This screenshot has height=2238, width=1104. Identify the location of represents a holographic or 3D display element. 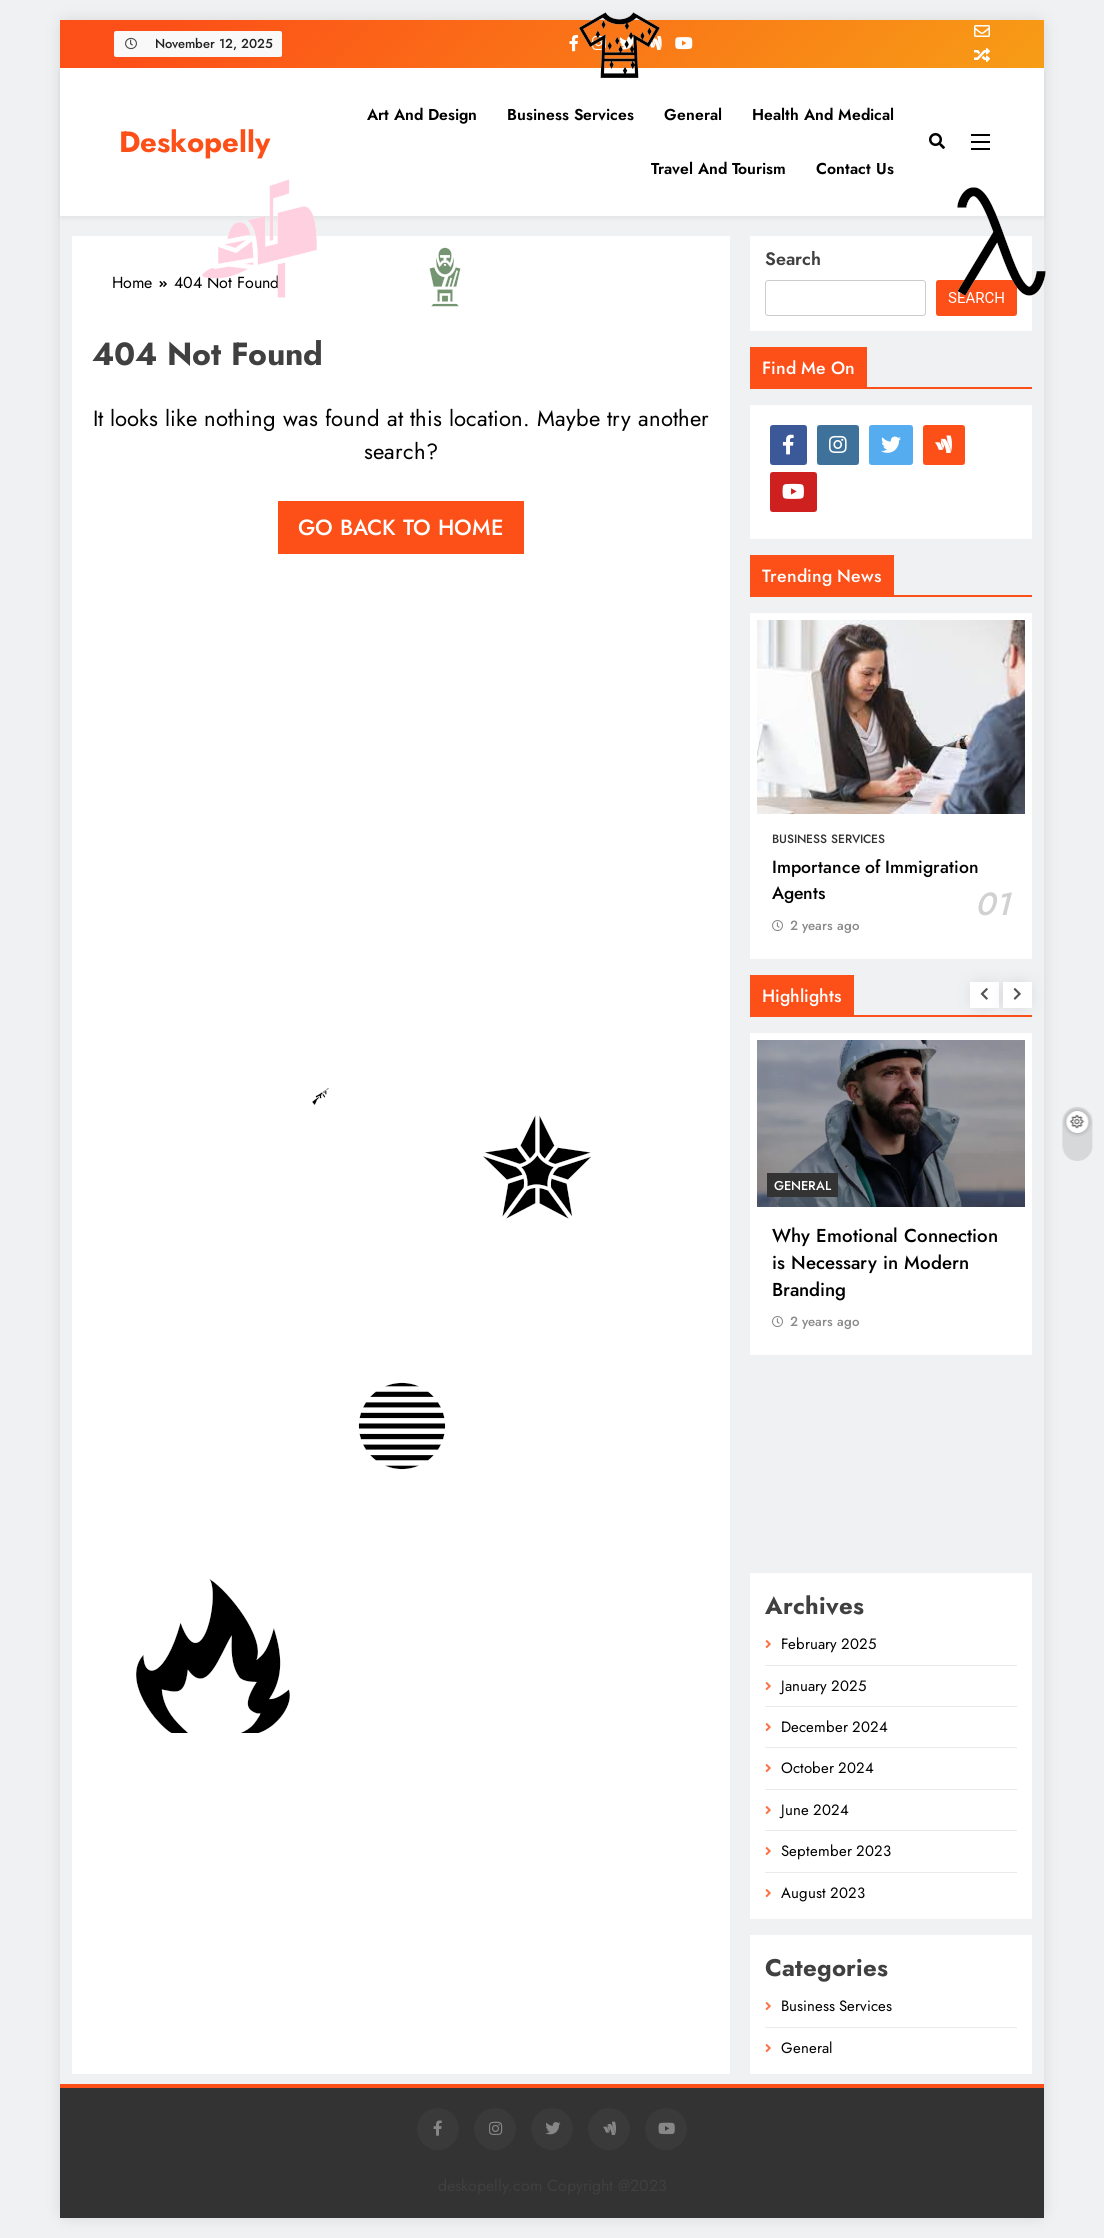
(402, 1426).